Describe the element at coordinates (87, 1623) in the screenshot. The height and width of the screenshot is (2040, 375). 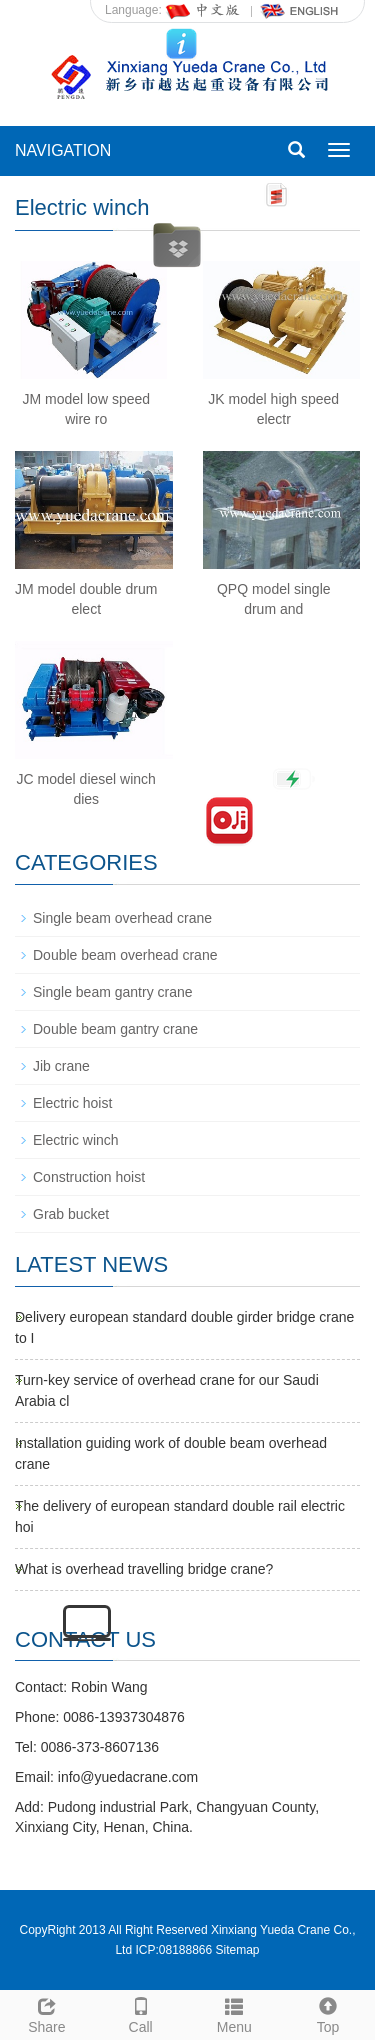
I see `indicates laptop or portable computer device` at that location.